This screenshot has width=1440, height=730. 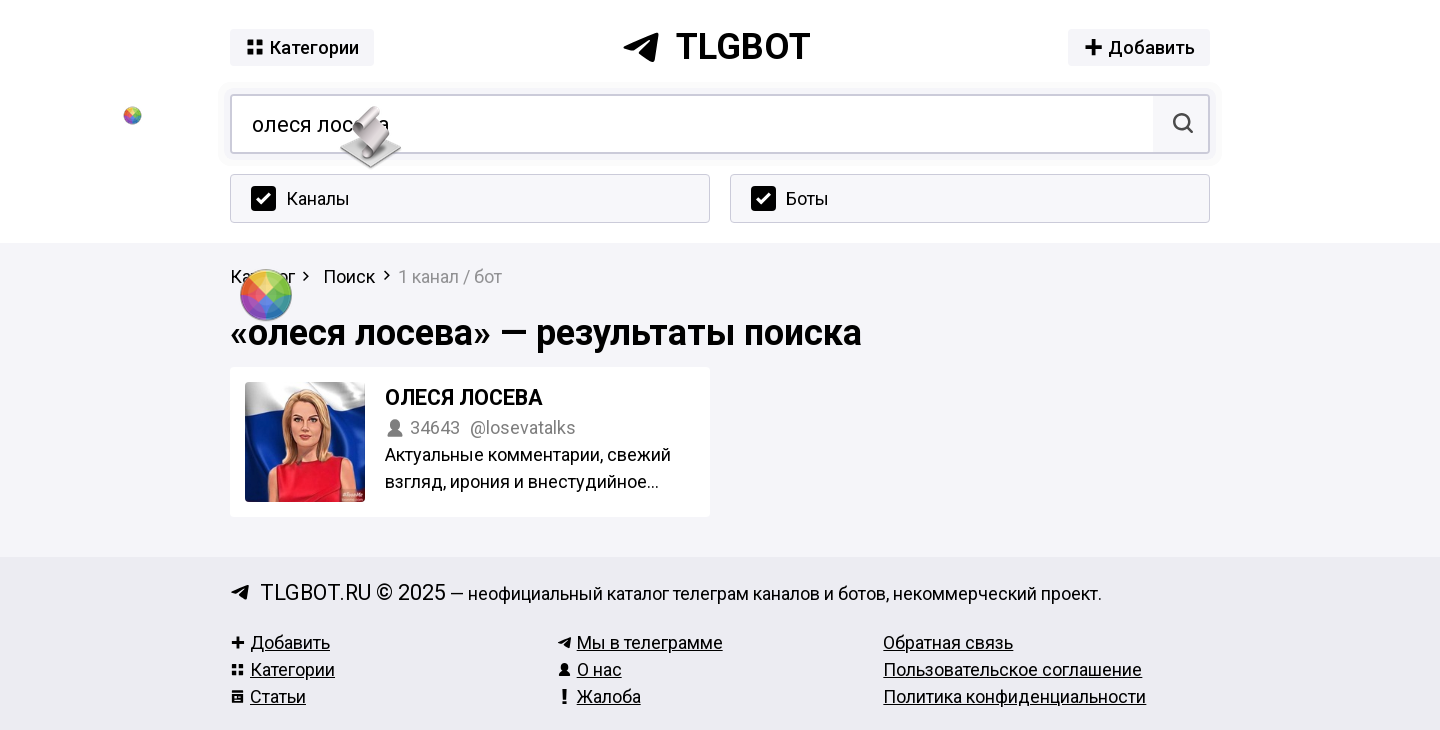 I want to click on open color picker tool, so click(x=266, y=295).